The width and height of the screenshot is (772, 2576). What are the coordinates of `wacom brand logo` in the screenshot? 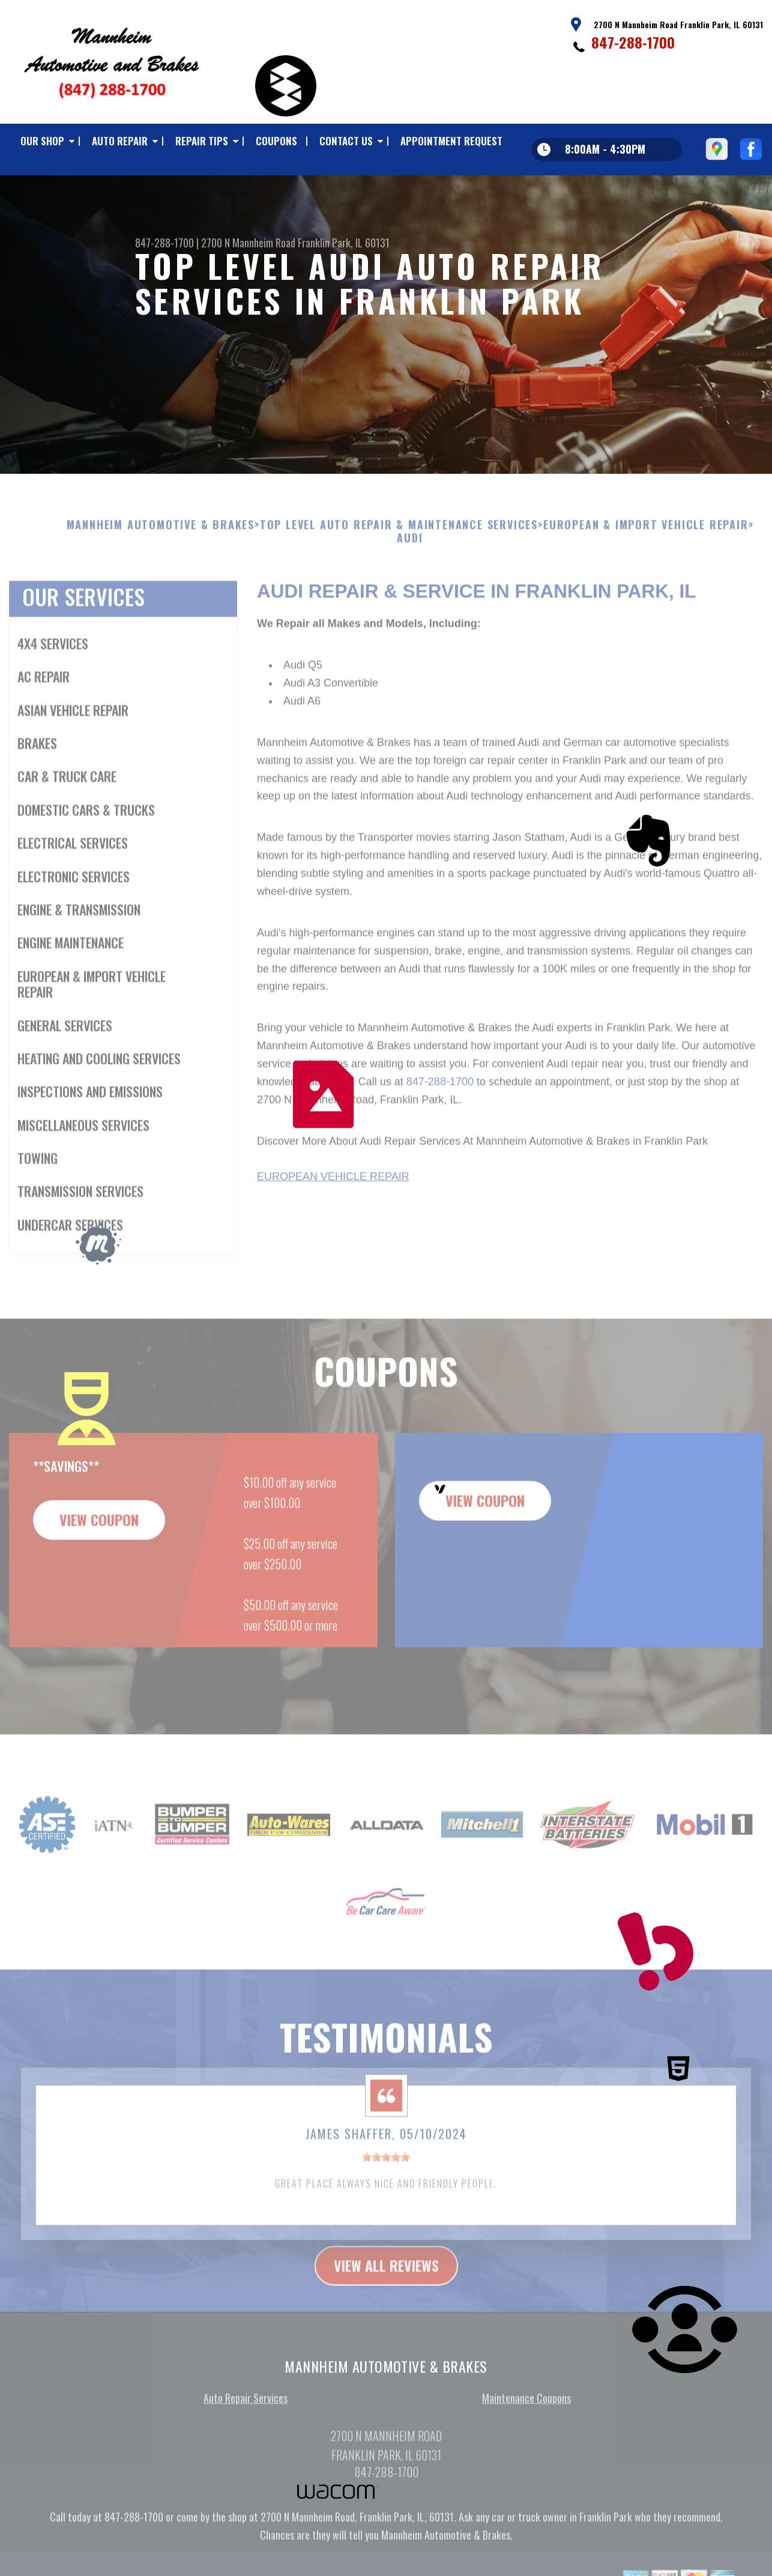 It's located at (338, 2491).